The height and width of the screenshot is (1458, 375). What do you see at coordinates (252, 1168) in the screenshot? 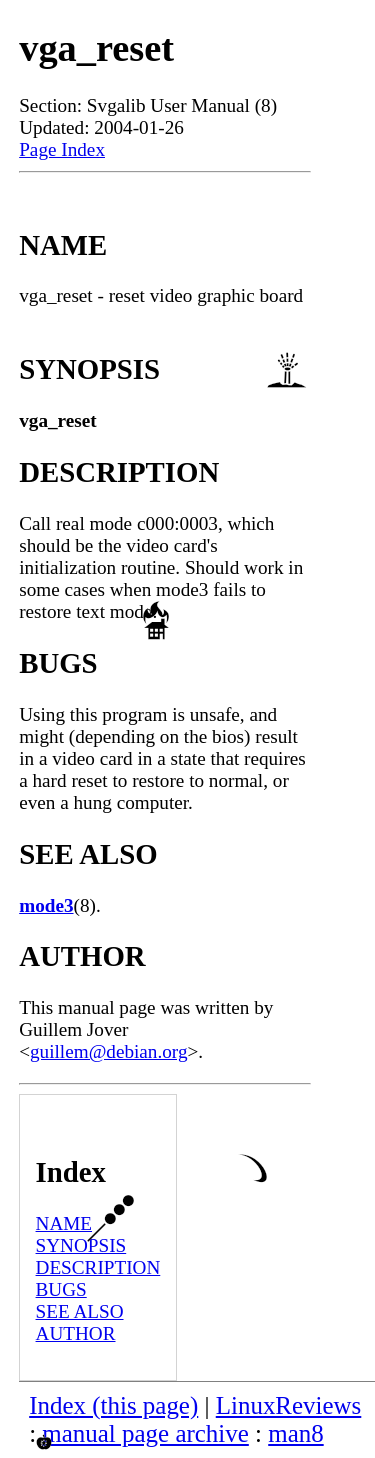
I see `perform a quick attack or slash action` at bounding box center [252, 1168].